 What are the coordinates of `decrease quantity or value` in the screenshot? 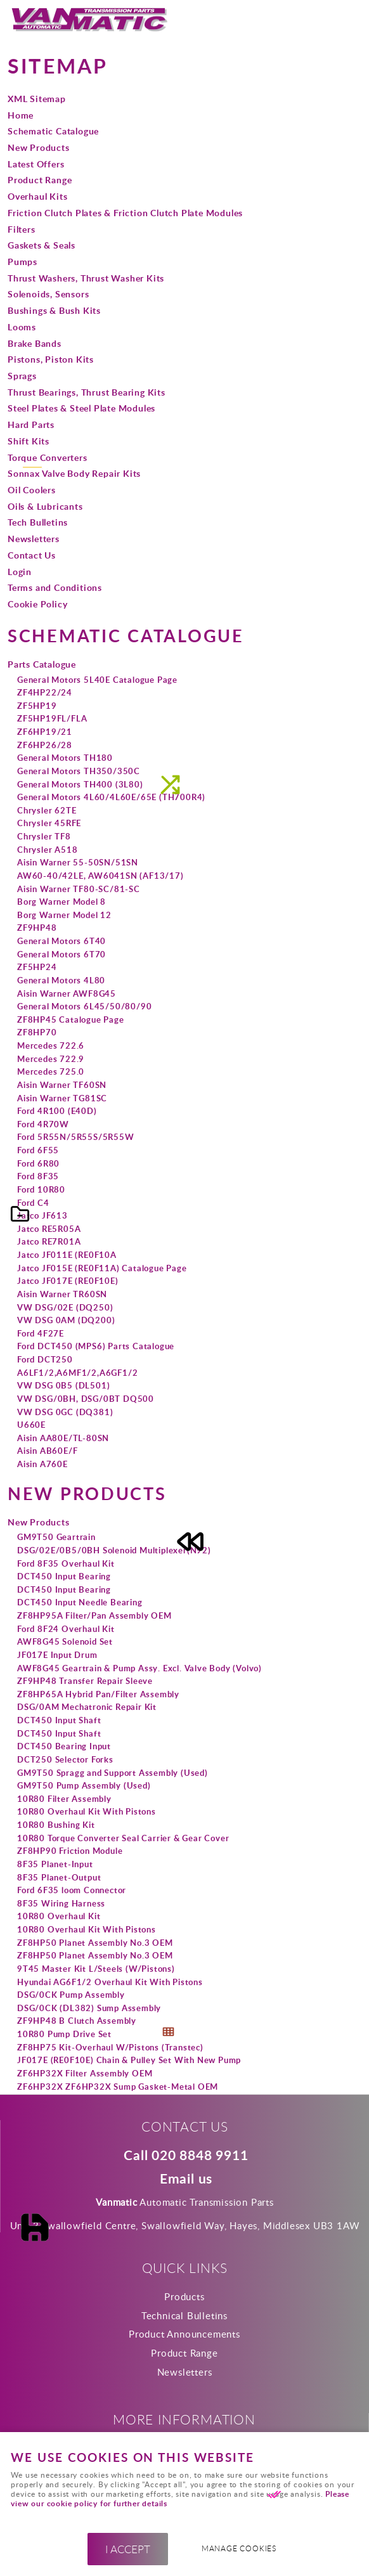 It's located at (32, 467).